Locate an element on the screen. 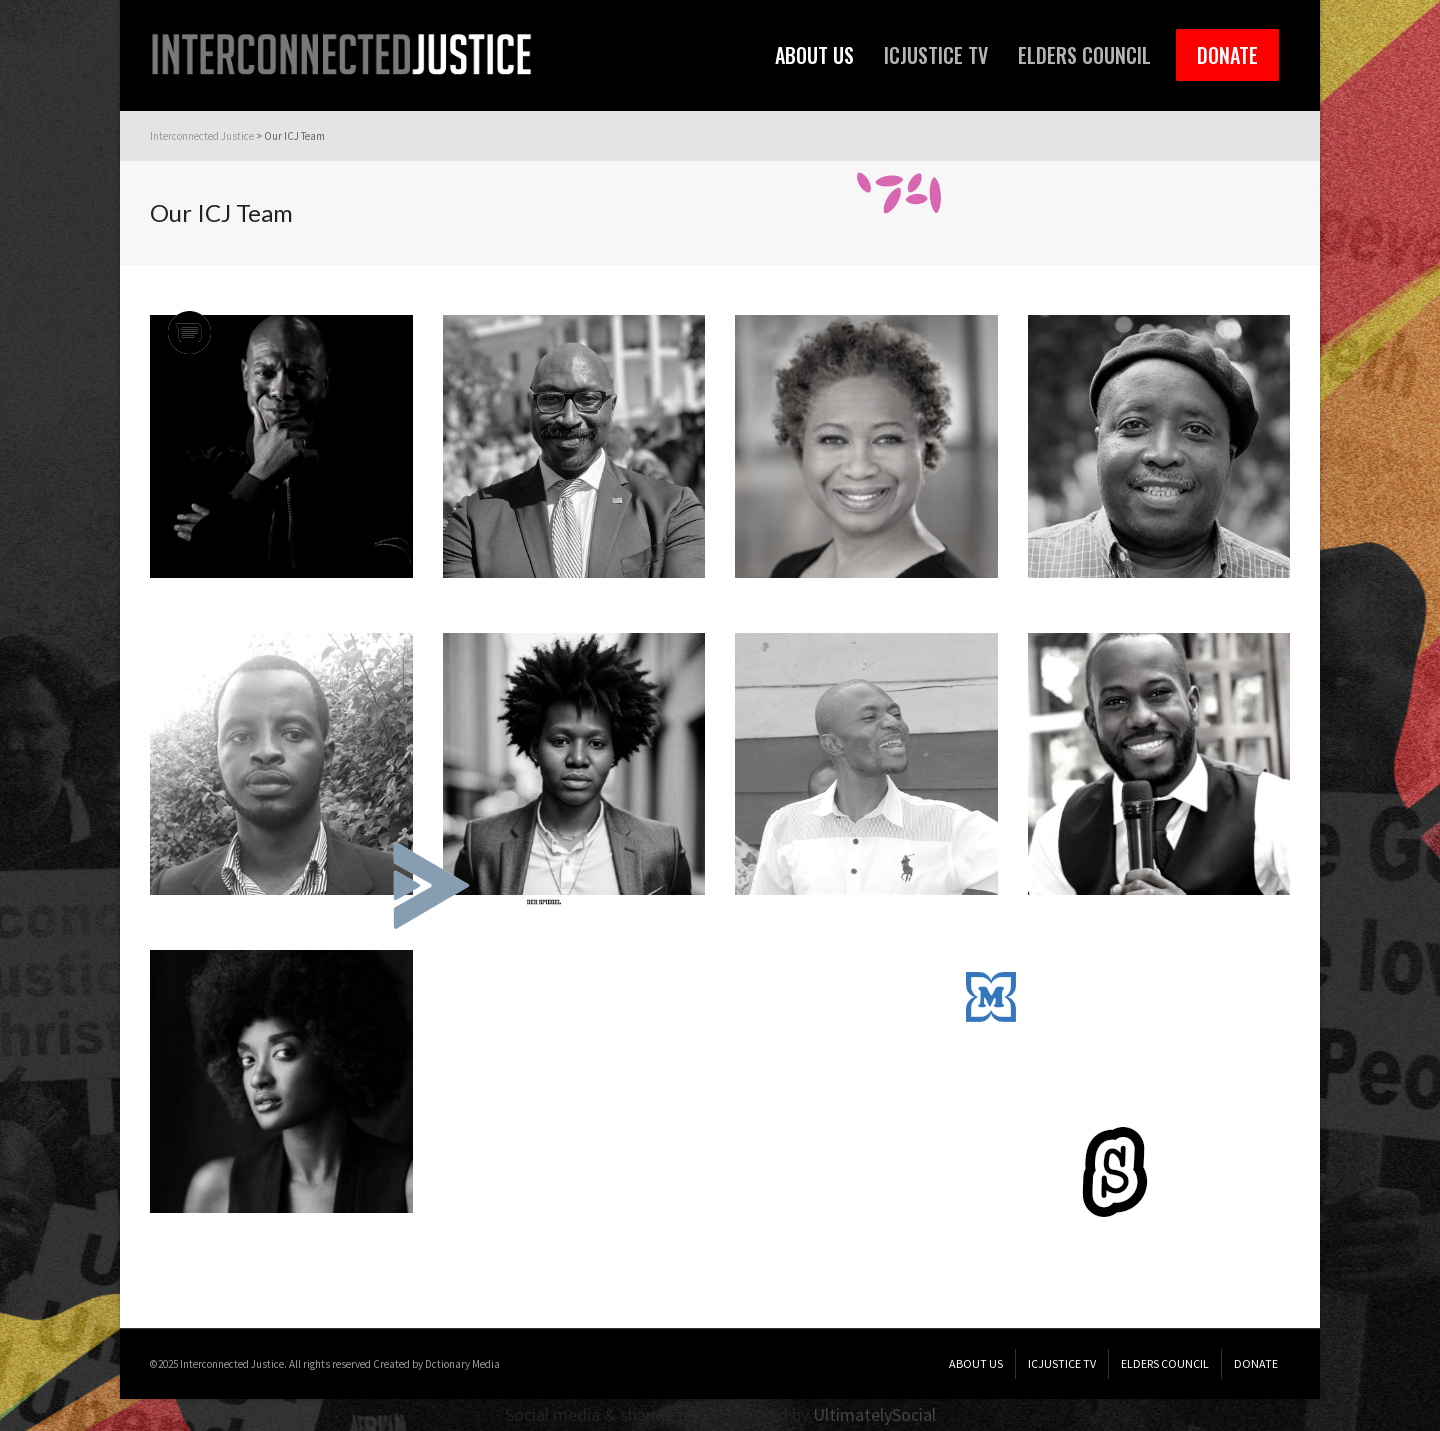  open the LibreTube app is located at coordinates (431, 885).